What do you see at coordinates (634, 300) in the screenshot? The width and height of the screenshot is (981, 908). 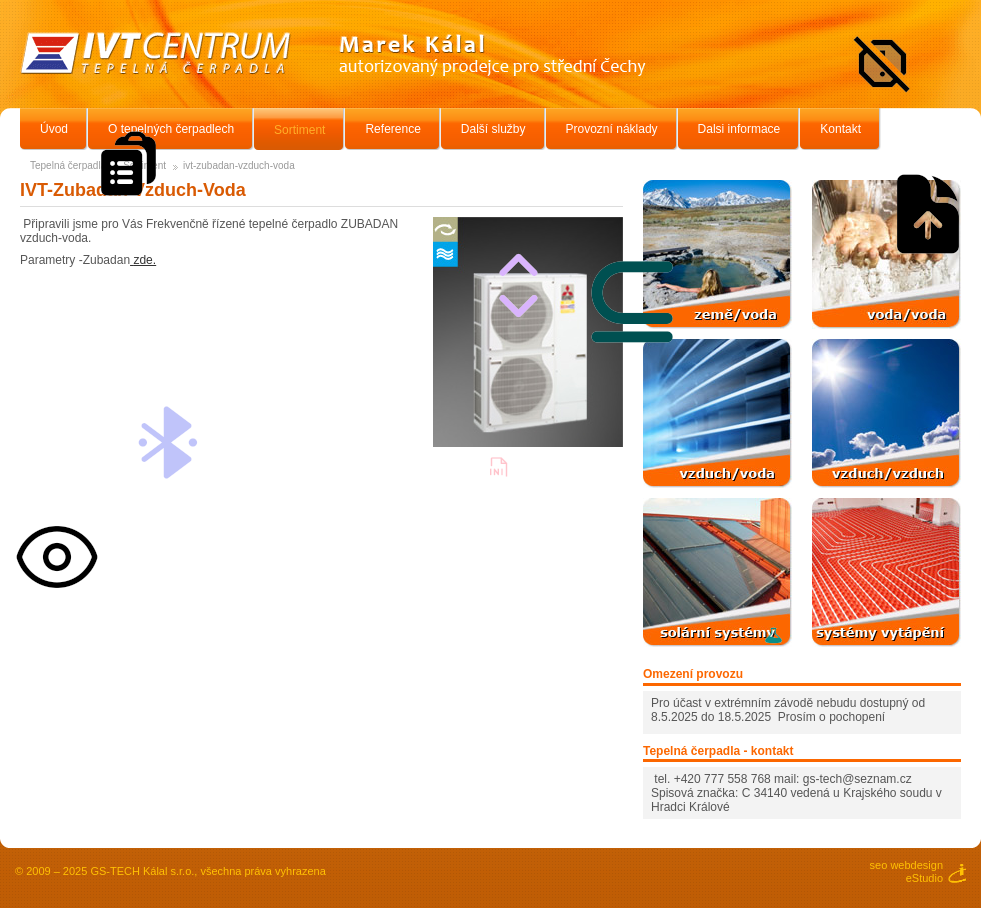 I see `indicates a subset relationship in mathematical notation` at bounding box center [634, 300].